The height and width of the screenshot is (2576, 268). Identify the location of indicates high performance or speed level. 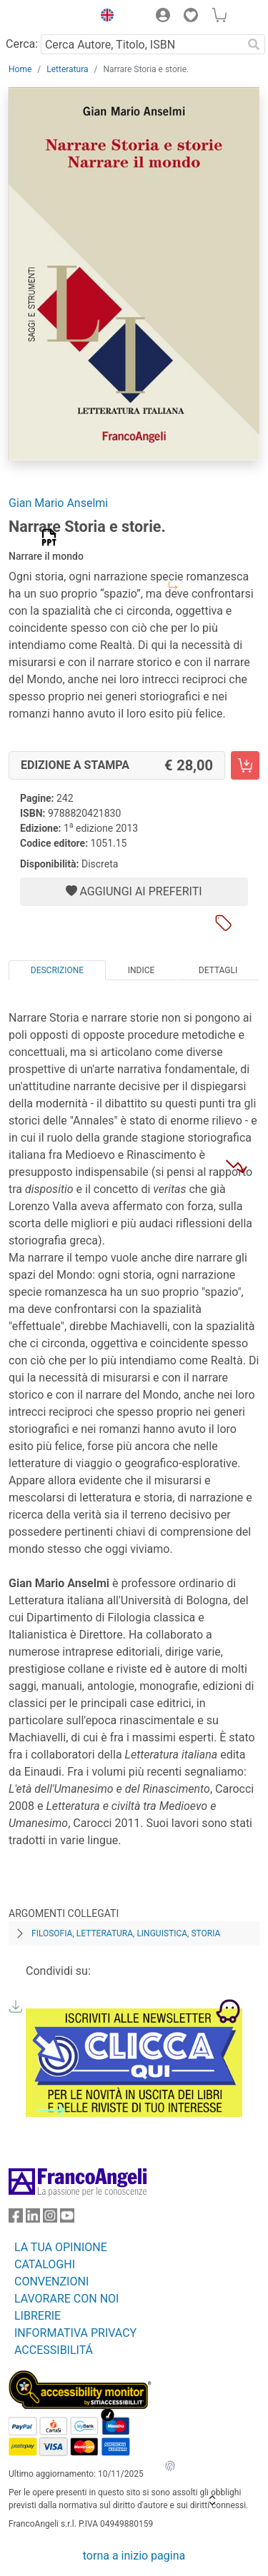
(107, 2415).